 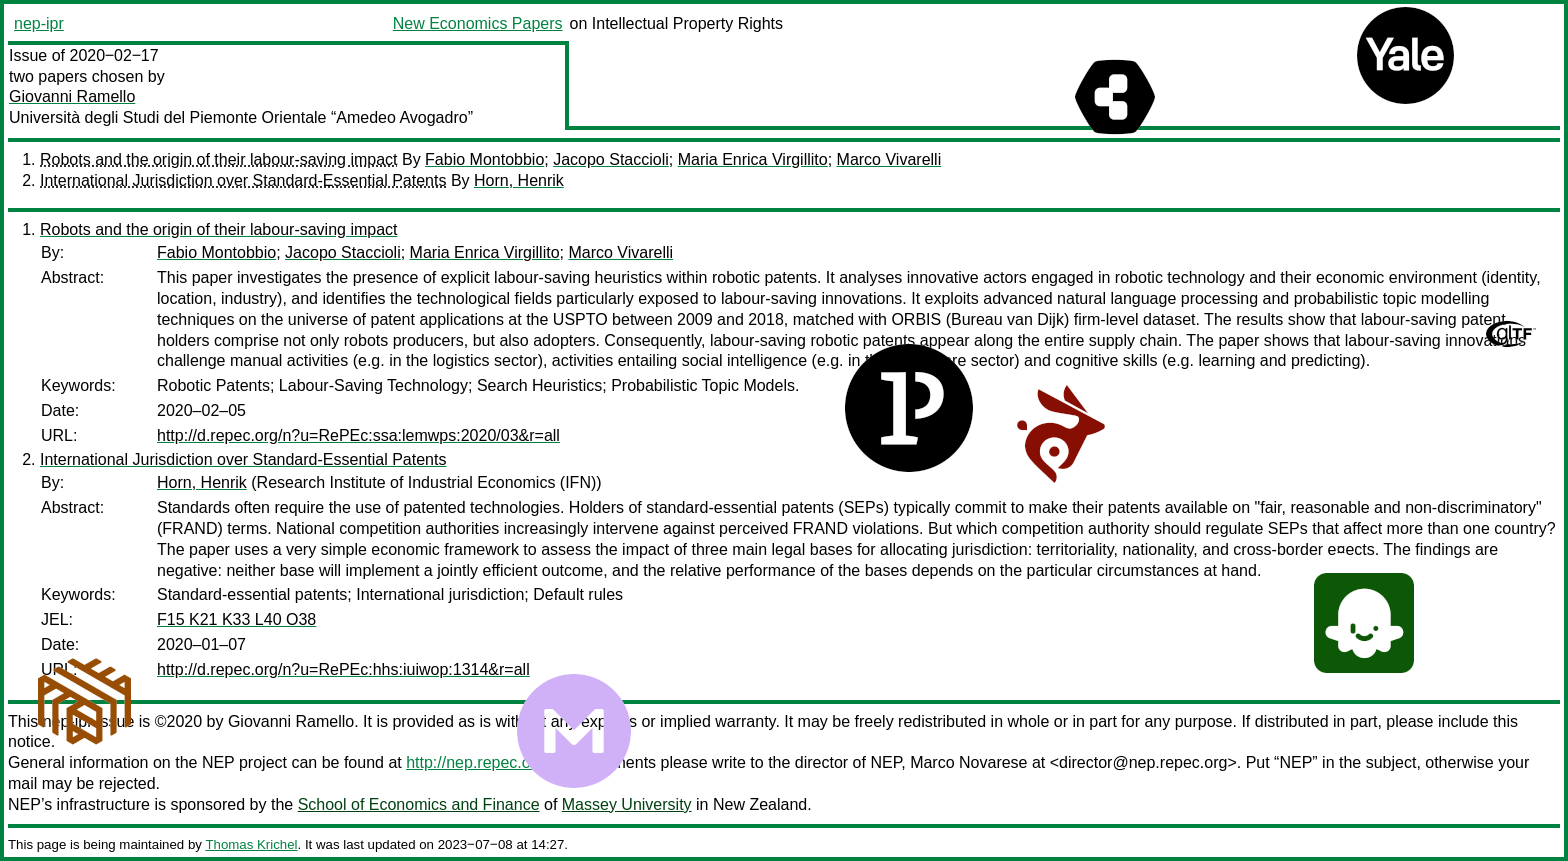 I want to click on bunny.net logo, so click(x=1061, y=434).